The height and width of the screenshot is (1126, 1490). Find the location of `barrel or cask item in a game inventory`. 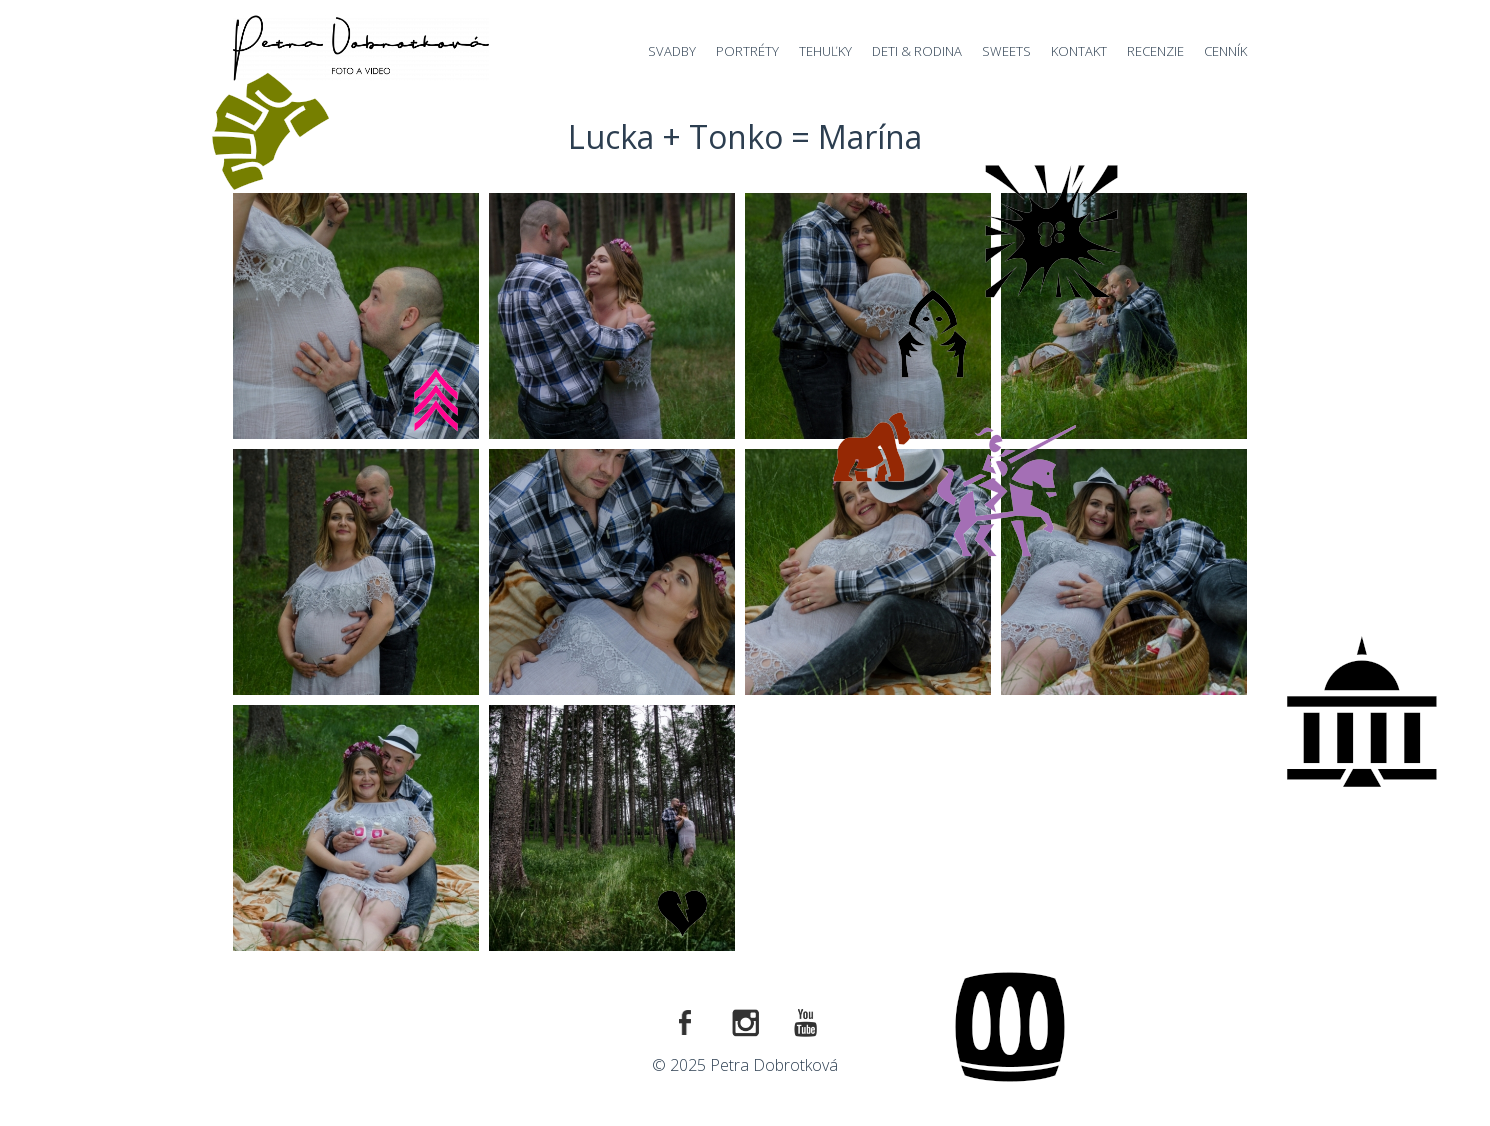

barrel or cask item in a game inventory is located at coordinates (1010, 1027).